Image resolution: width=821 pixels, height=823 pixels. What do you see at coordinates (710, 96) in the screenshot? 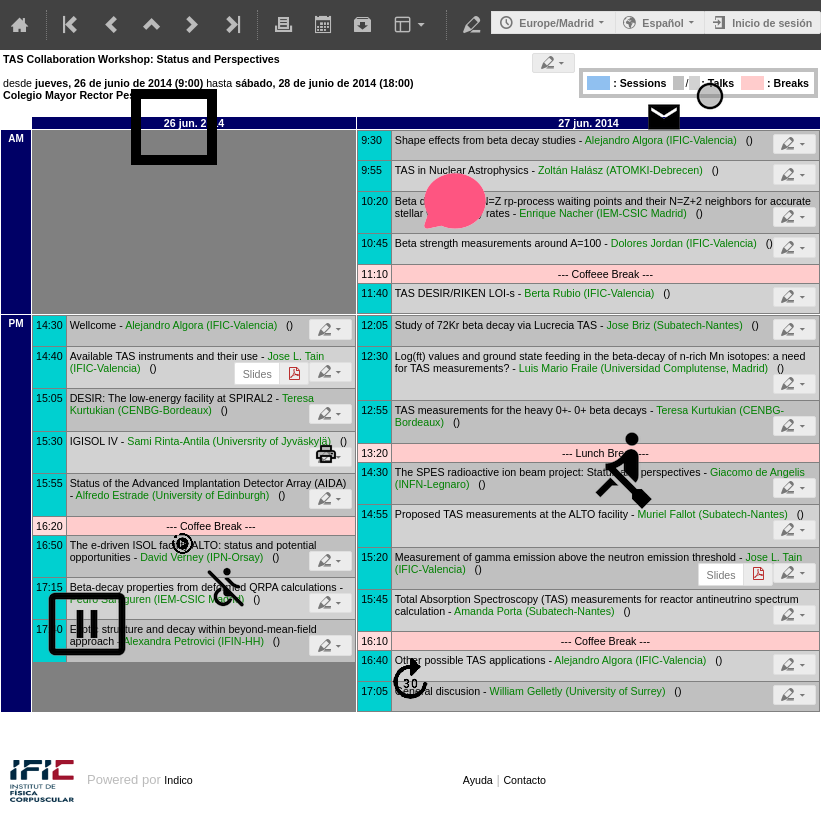
I see `unselected radio button option` at bounding box center [710, 96].